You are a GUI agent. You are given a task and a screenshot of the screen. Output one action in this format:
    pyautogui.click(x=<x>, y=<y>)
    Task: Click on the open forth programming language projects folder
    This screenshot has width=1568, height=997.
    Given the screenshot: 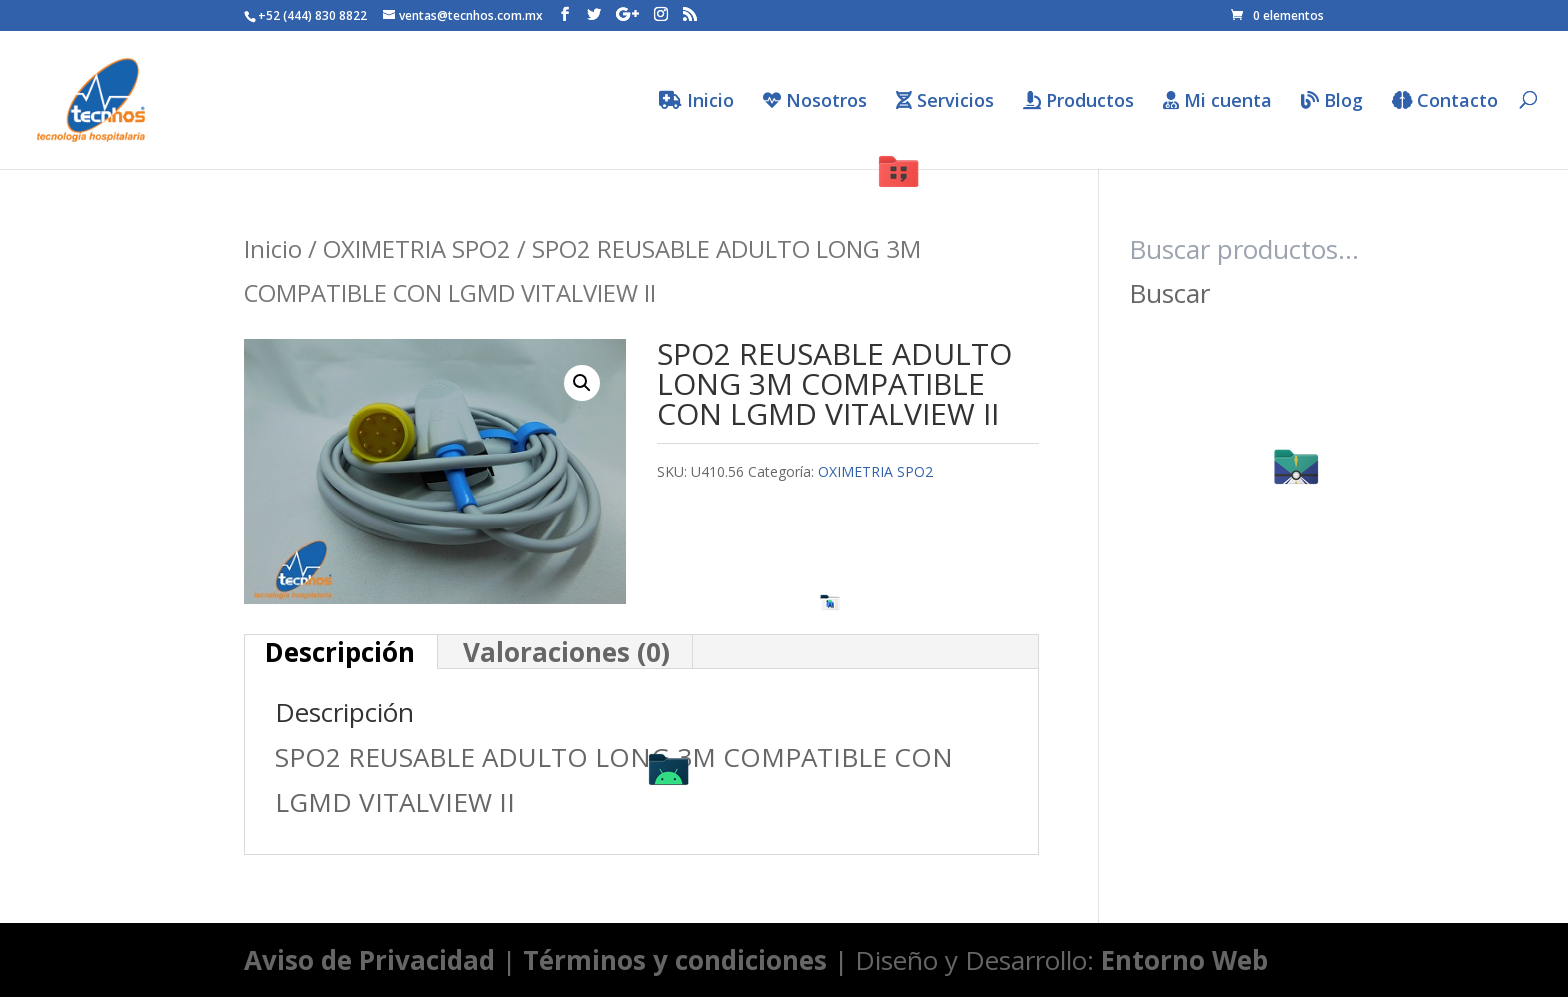 What is the action you would take?
    pyautogui.click(x=898, y=172)
    